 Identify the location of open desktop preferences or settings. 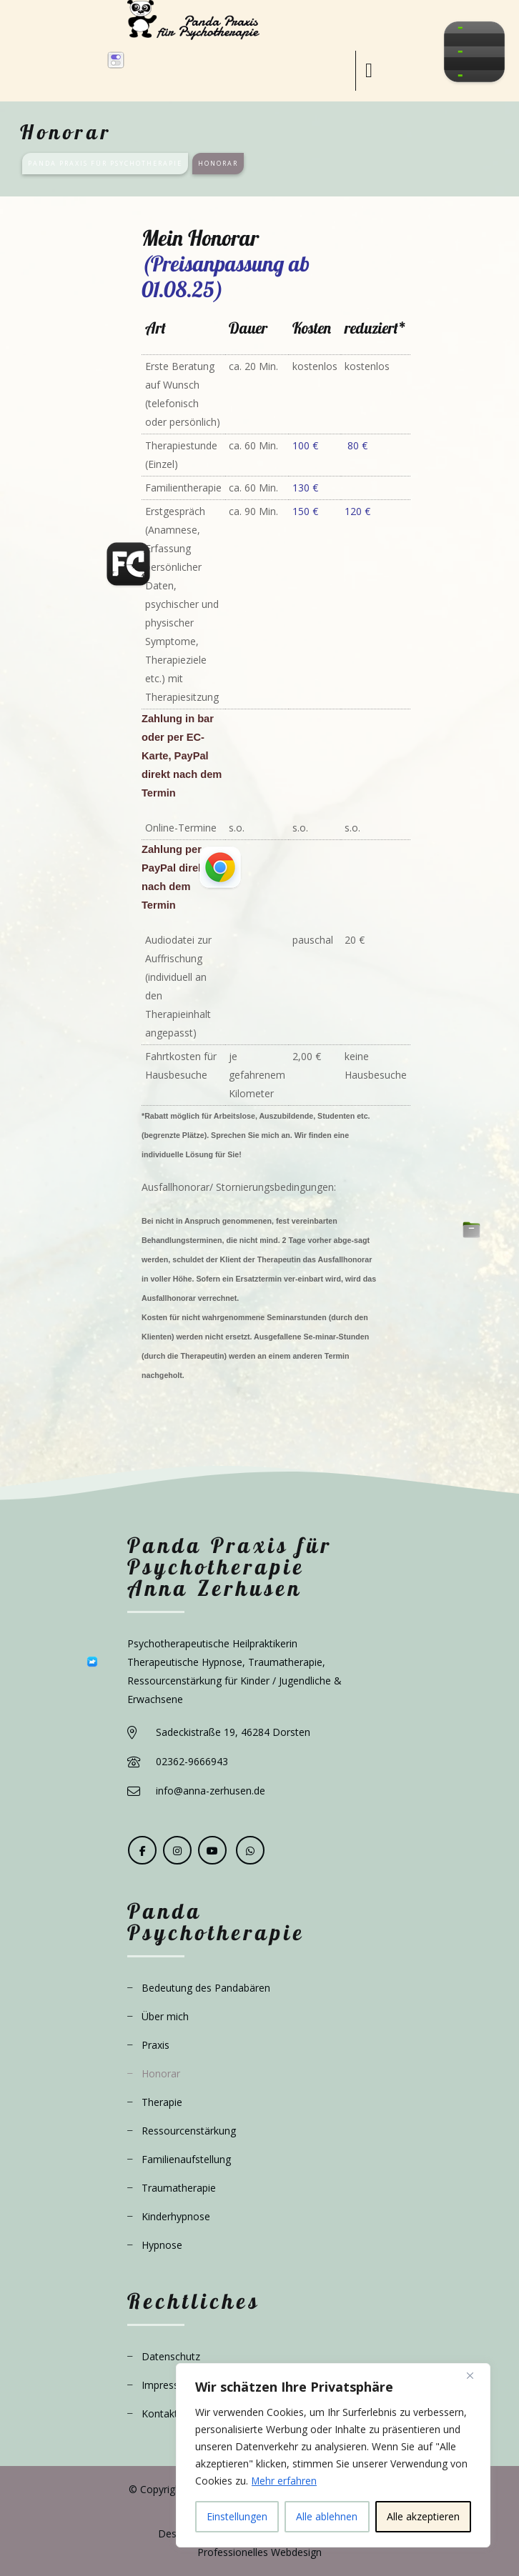
(116, 60).